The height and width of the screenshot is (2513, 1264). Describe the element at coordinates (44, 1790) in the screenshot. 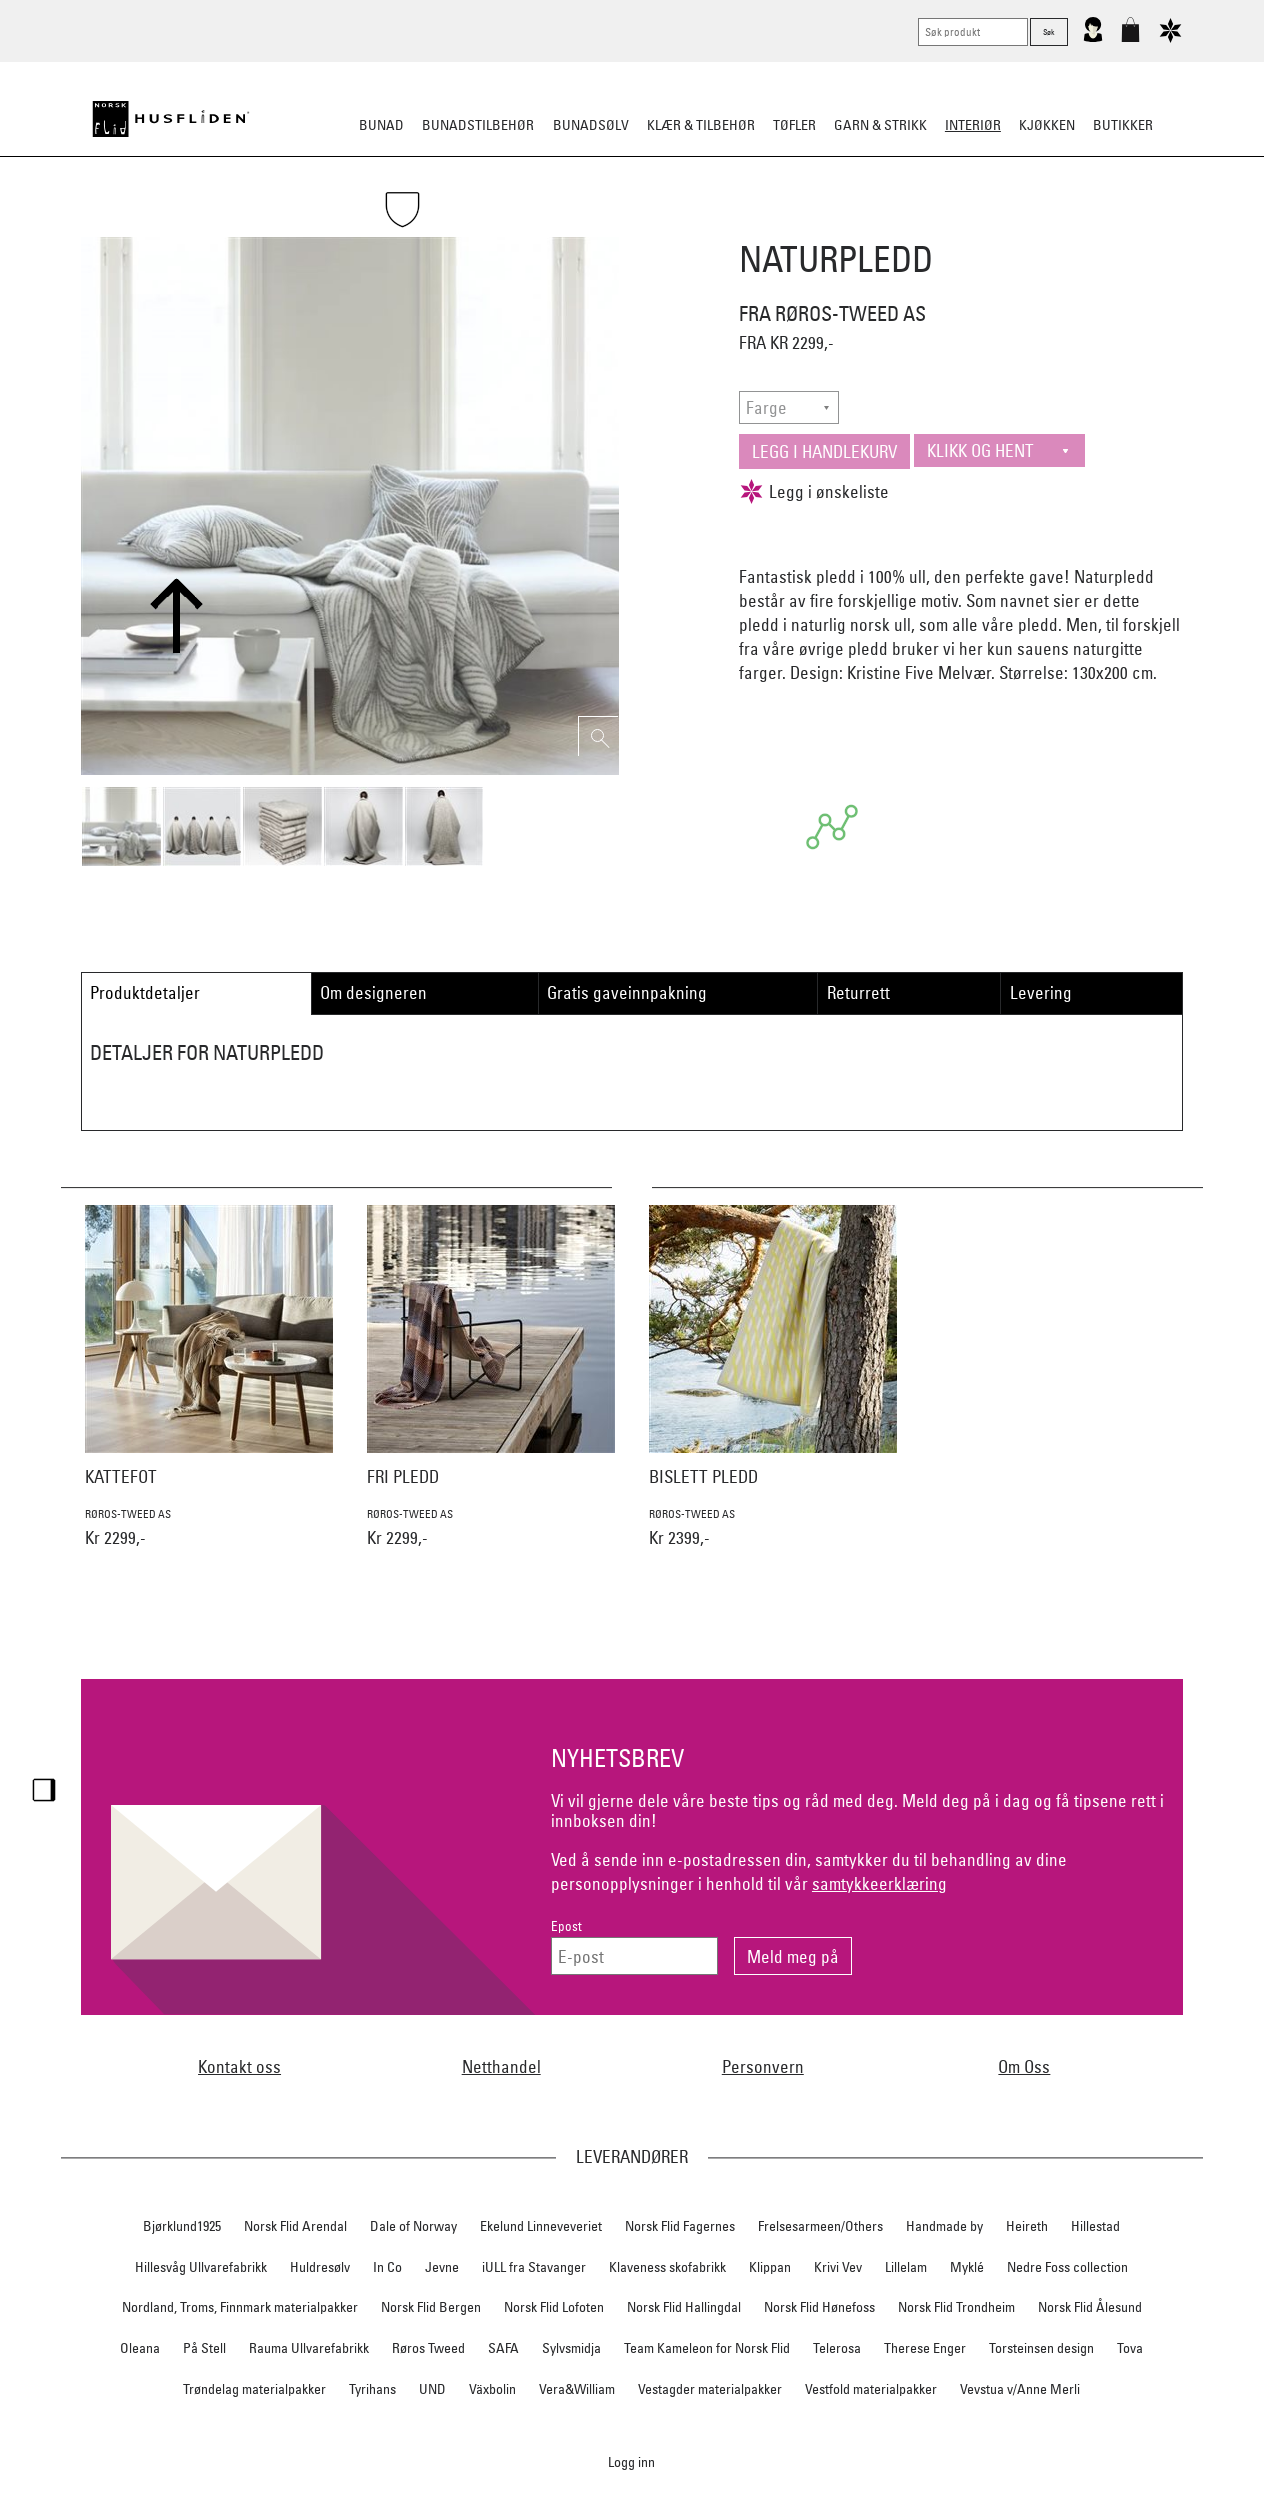

I see `move activity bar to the right side of the layout` at that location.